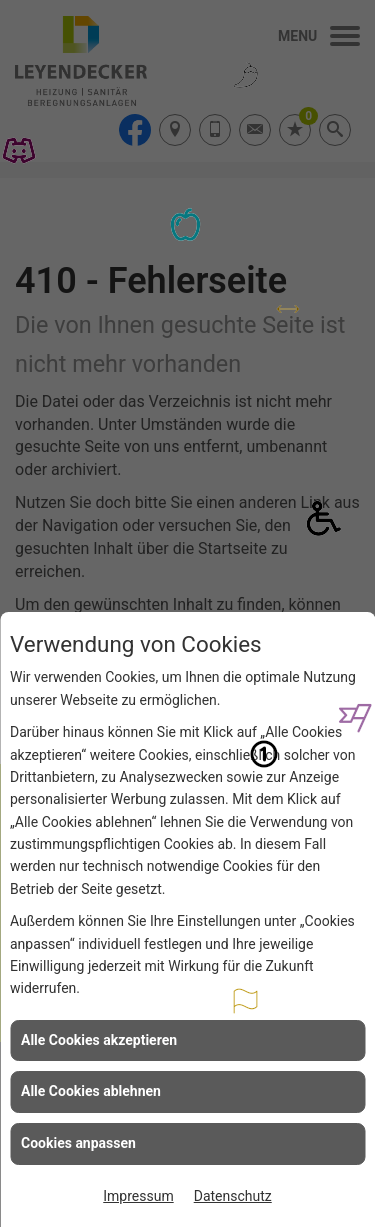  I want to click on flag or bookmark this item, so click(244, 1000).